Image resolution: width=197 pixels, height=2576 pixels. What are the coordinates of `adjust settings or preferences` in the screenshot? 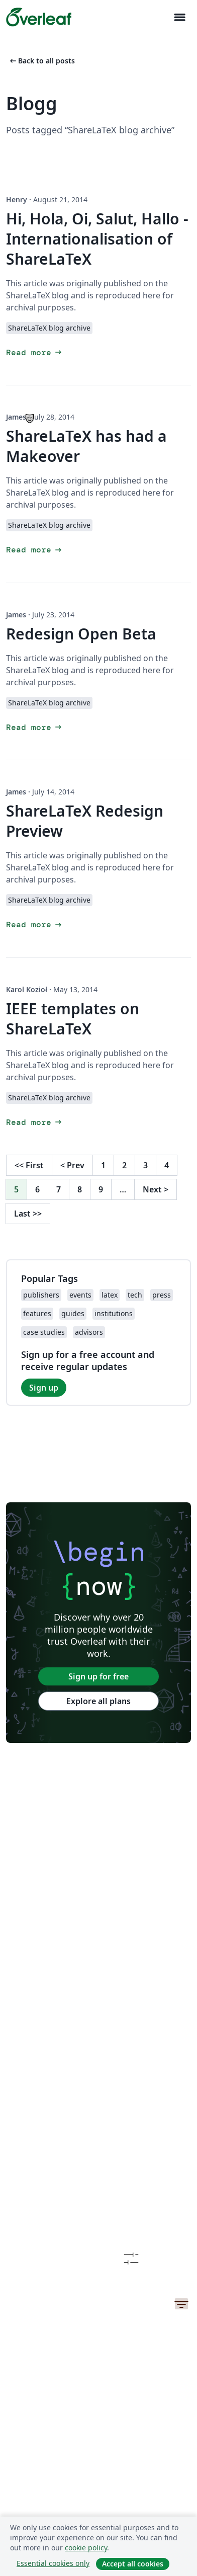 It's located at (131, 2259).